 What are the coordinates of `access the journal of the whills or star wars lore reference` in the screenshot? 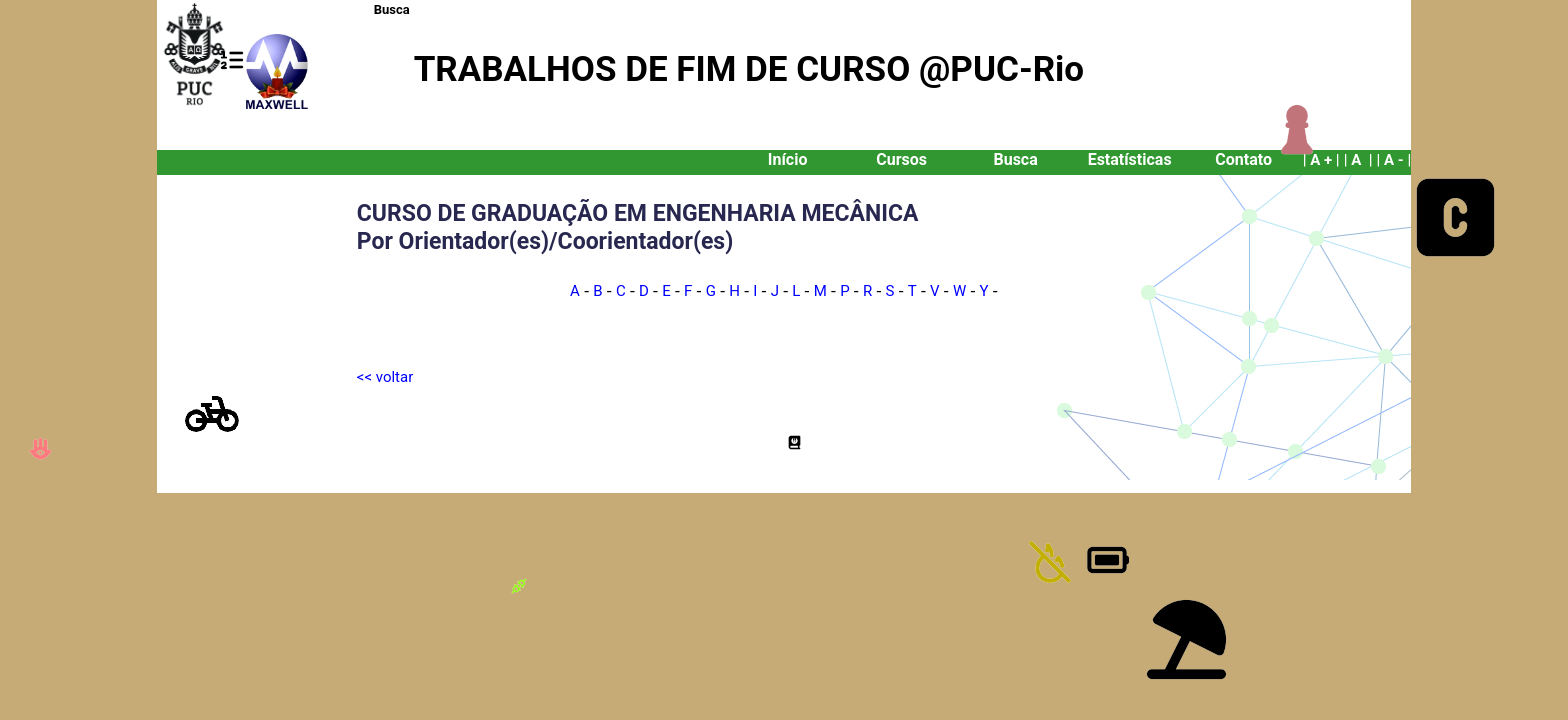 It's located at (794, 442).